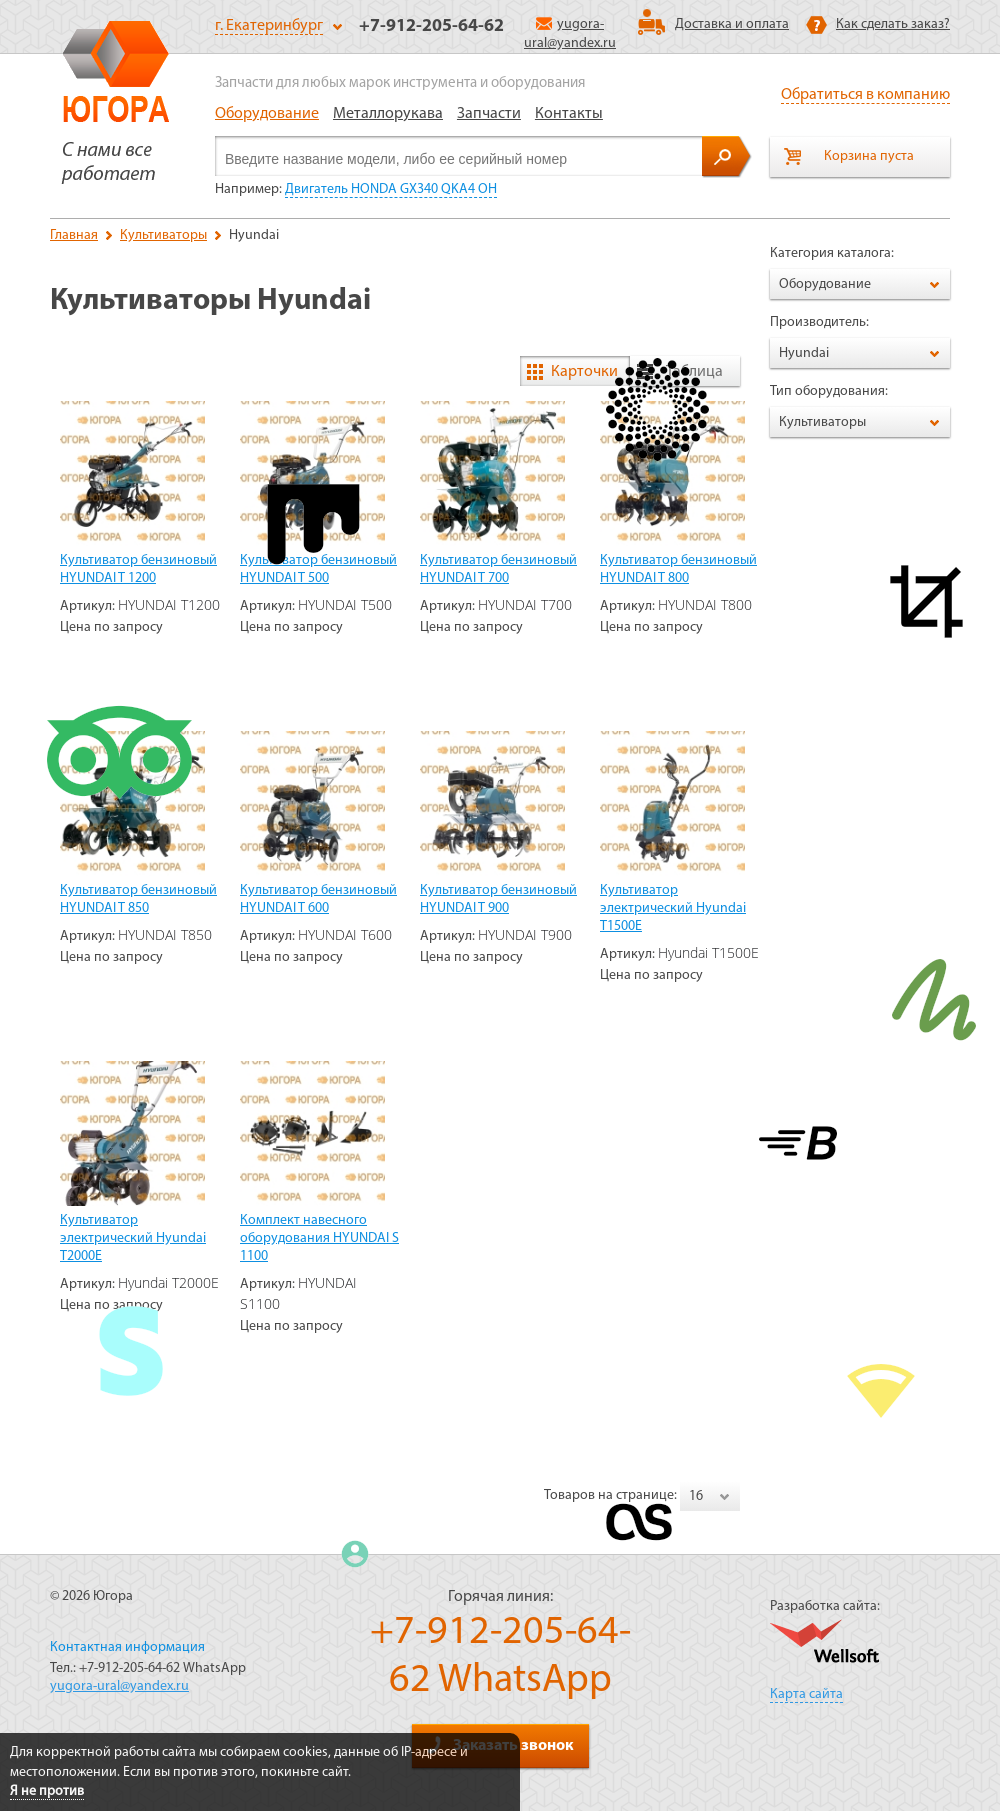  What do you see at coordinates (934, 1001) in the screenshot?
I see `open sketching or drawing tool` at bounding box center [934, 1001].